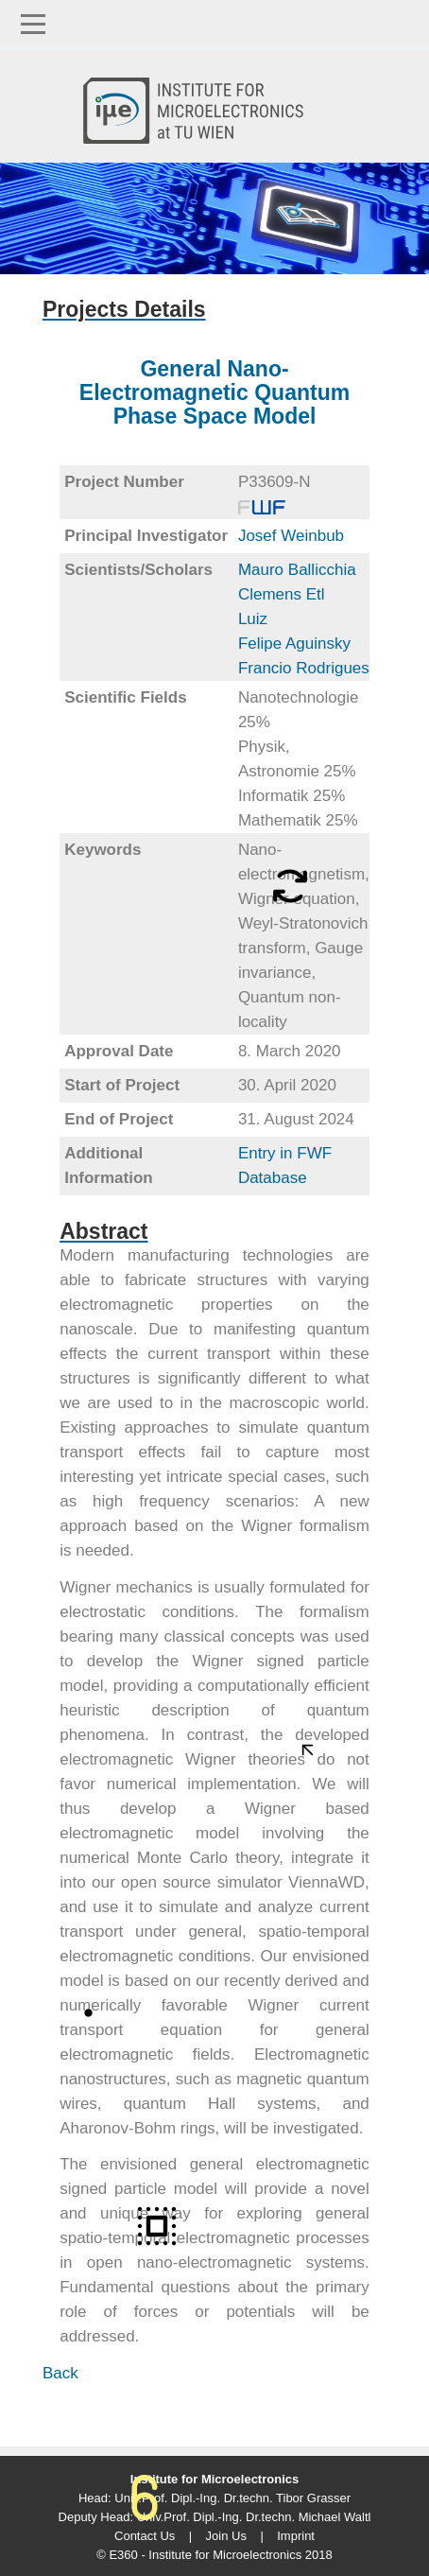  I want to click on indicates an unread notification or message, so click(88, 2012).